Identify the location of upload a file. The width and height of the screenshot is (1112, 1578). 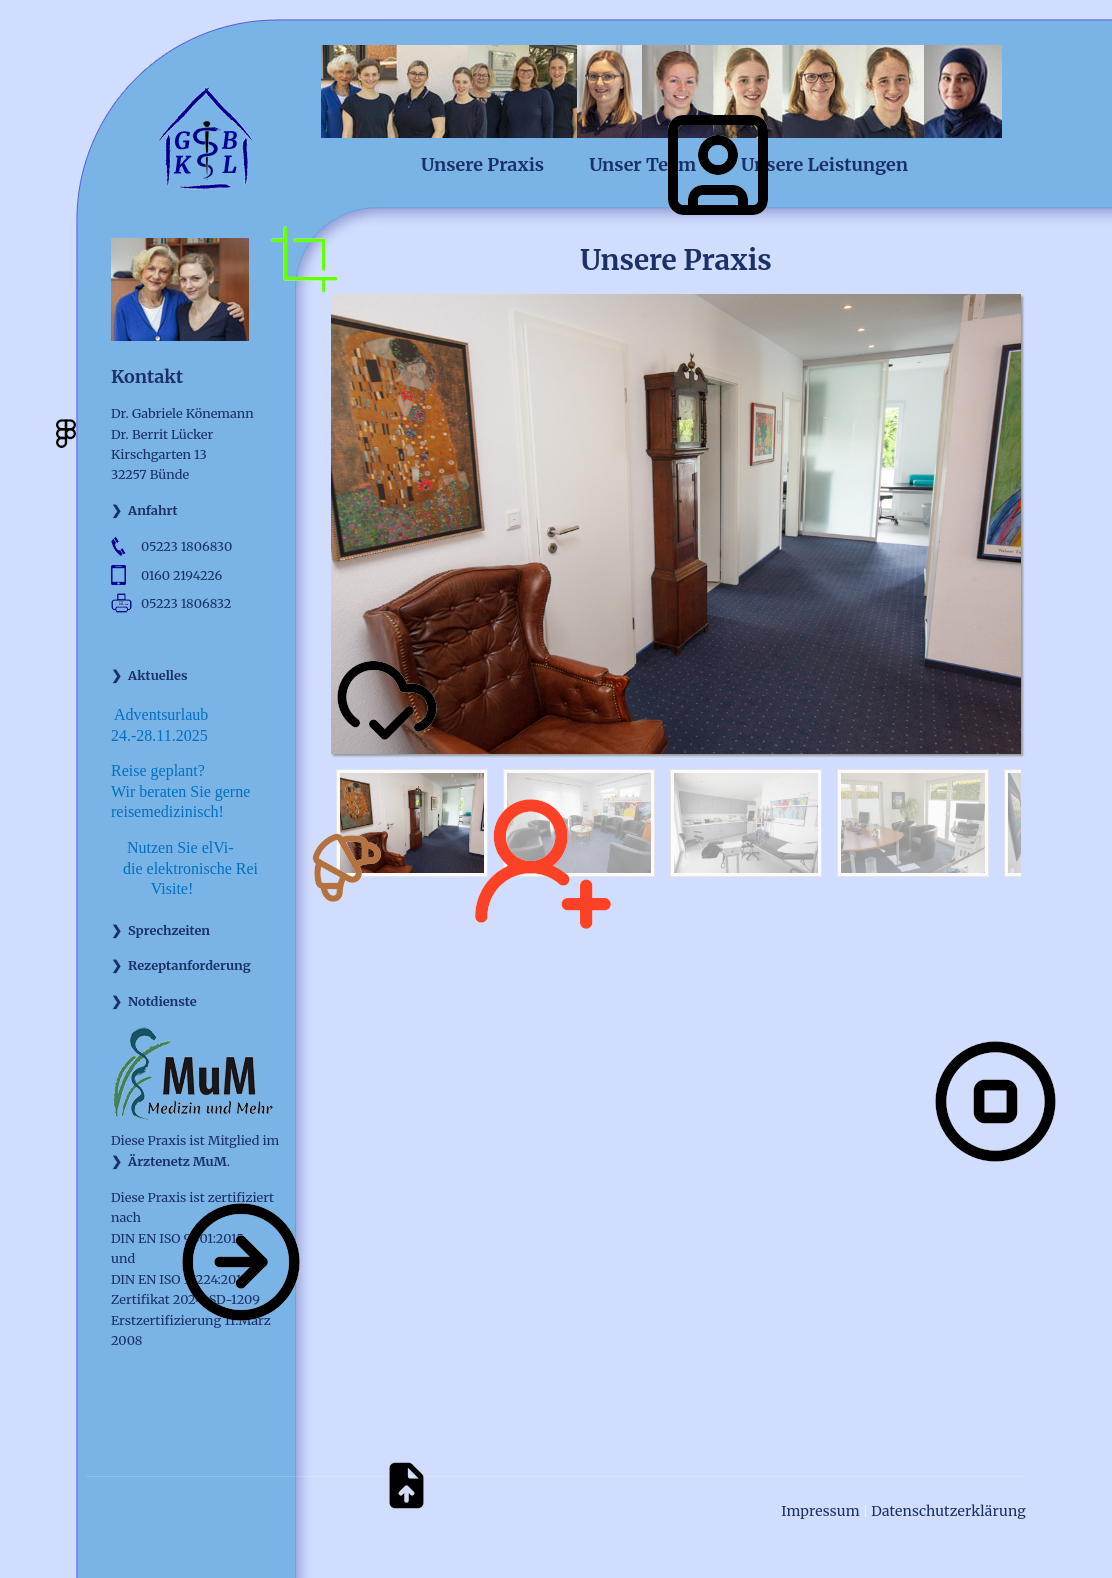
(406, 1485).